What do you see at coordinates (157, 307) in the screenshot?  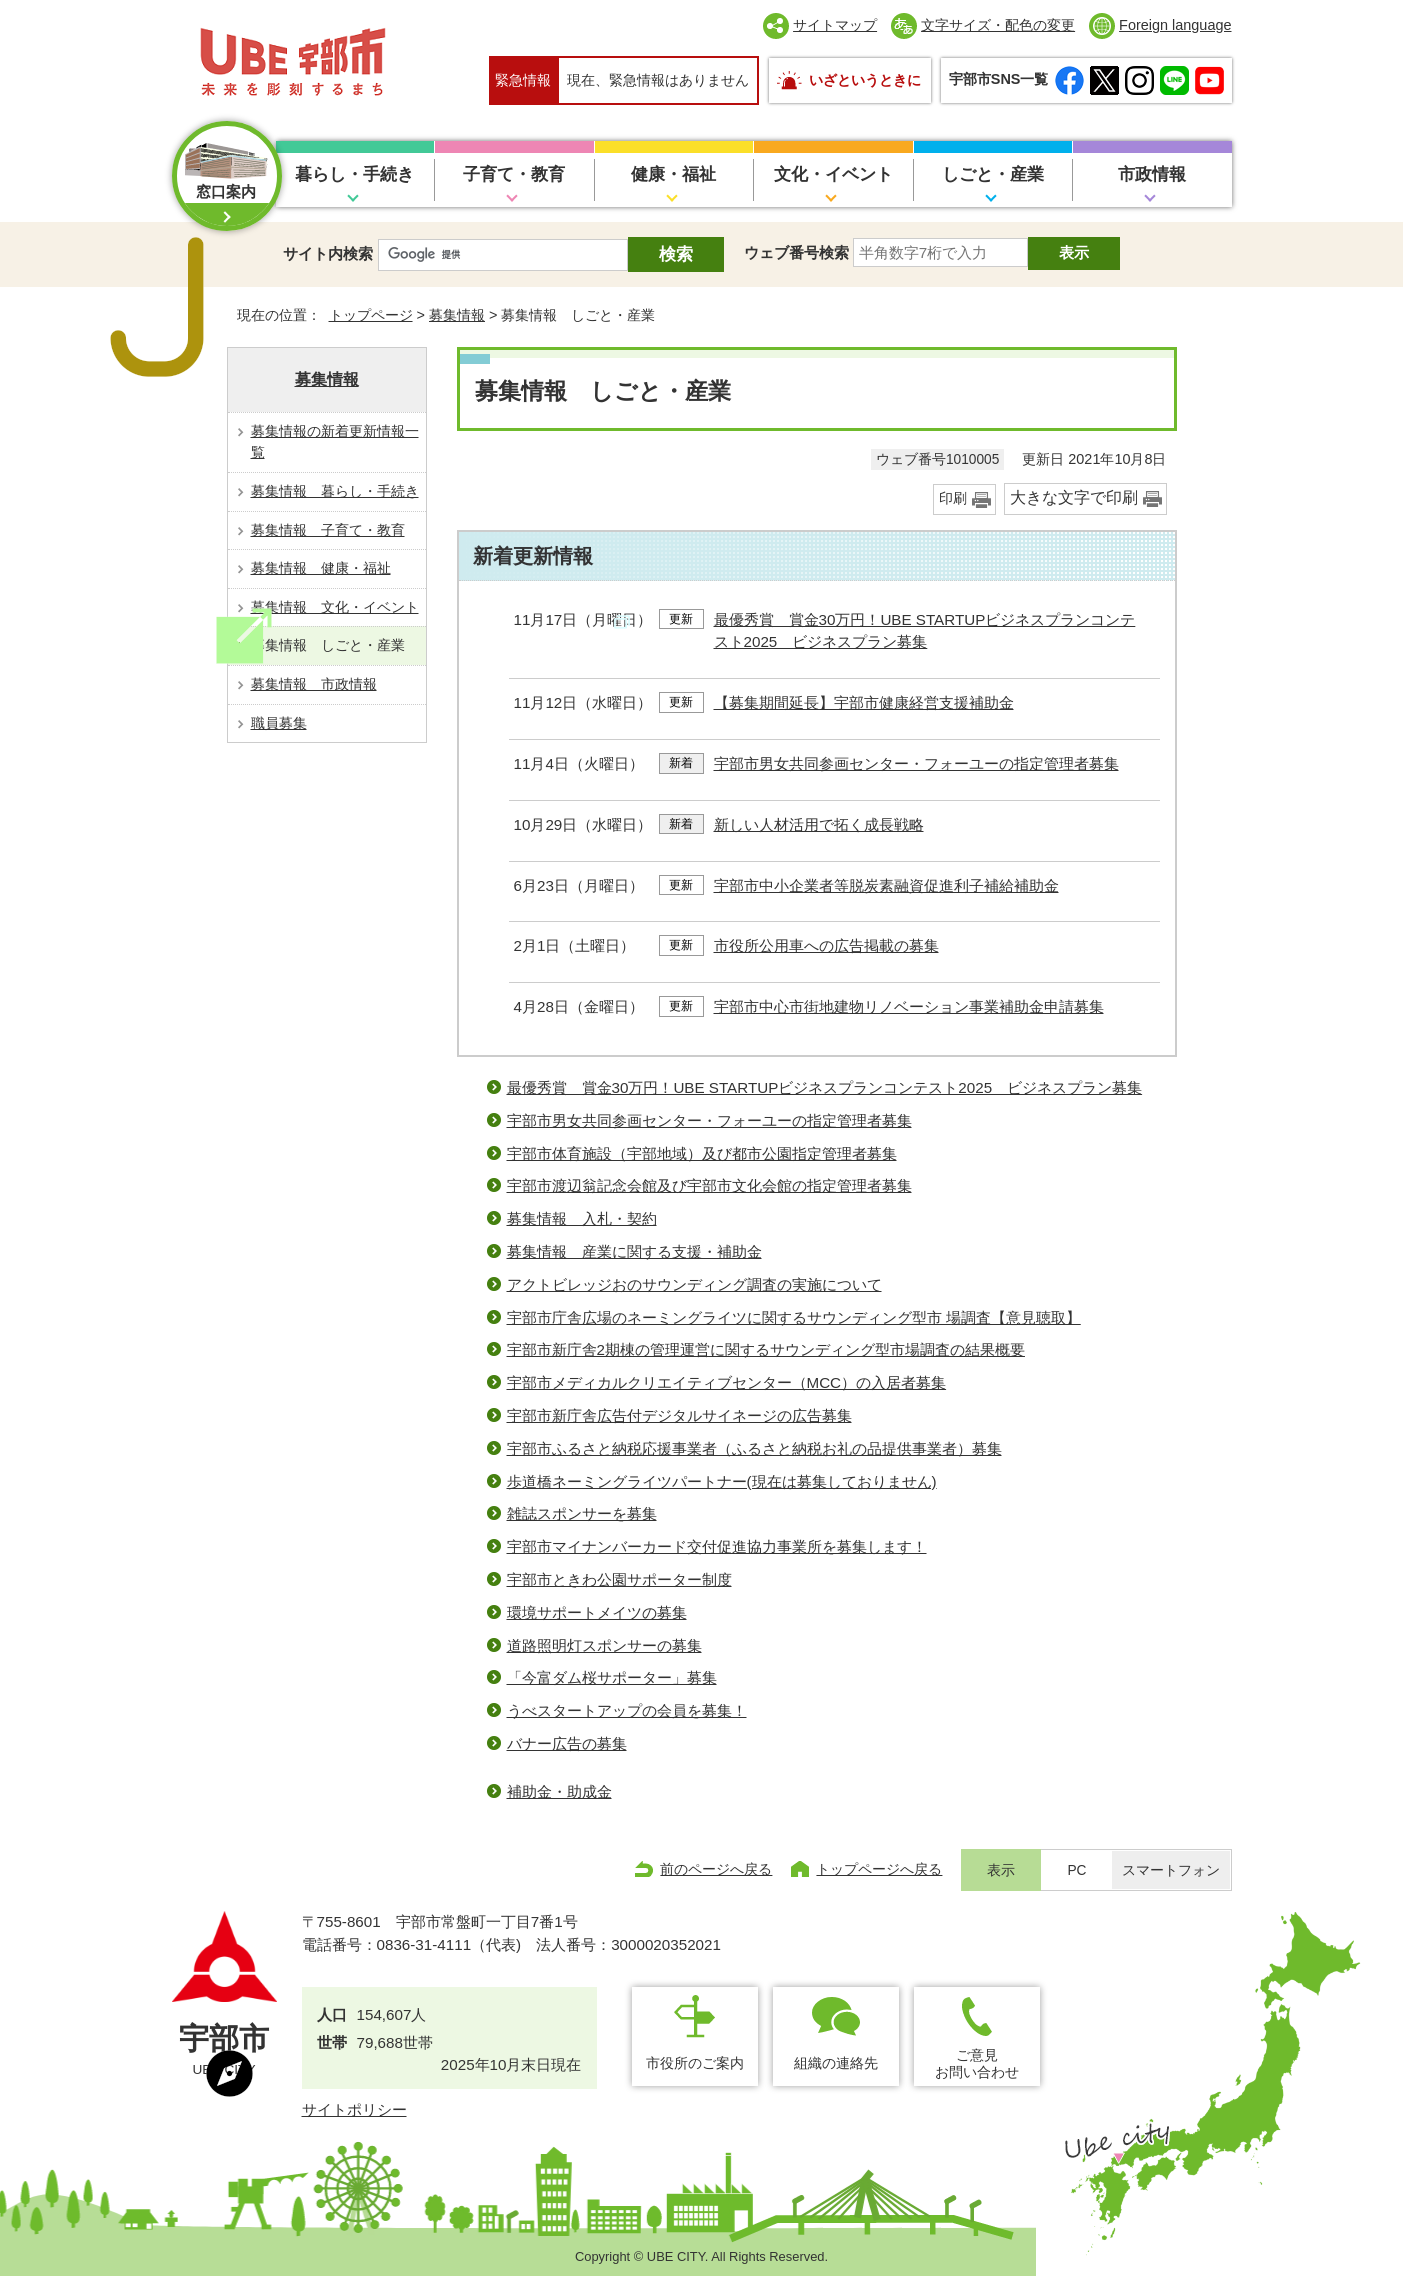 I see `represents the letter J in text formatting or typography` at bounding box center [157, 307].